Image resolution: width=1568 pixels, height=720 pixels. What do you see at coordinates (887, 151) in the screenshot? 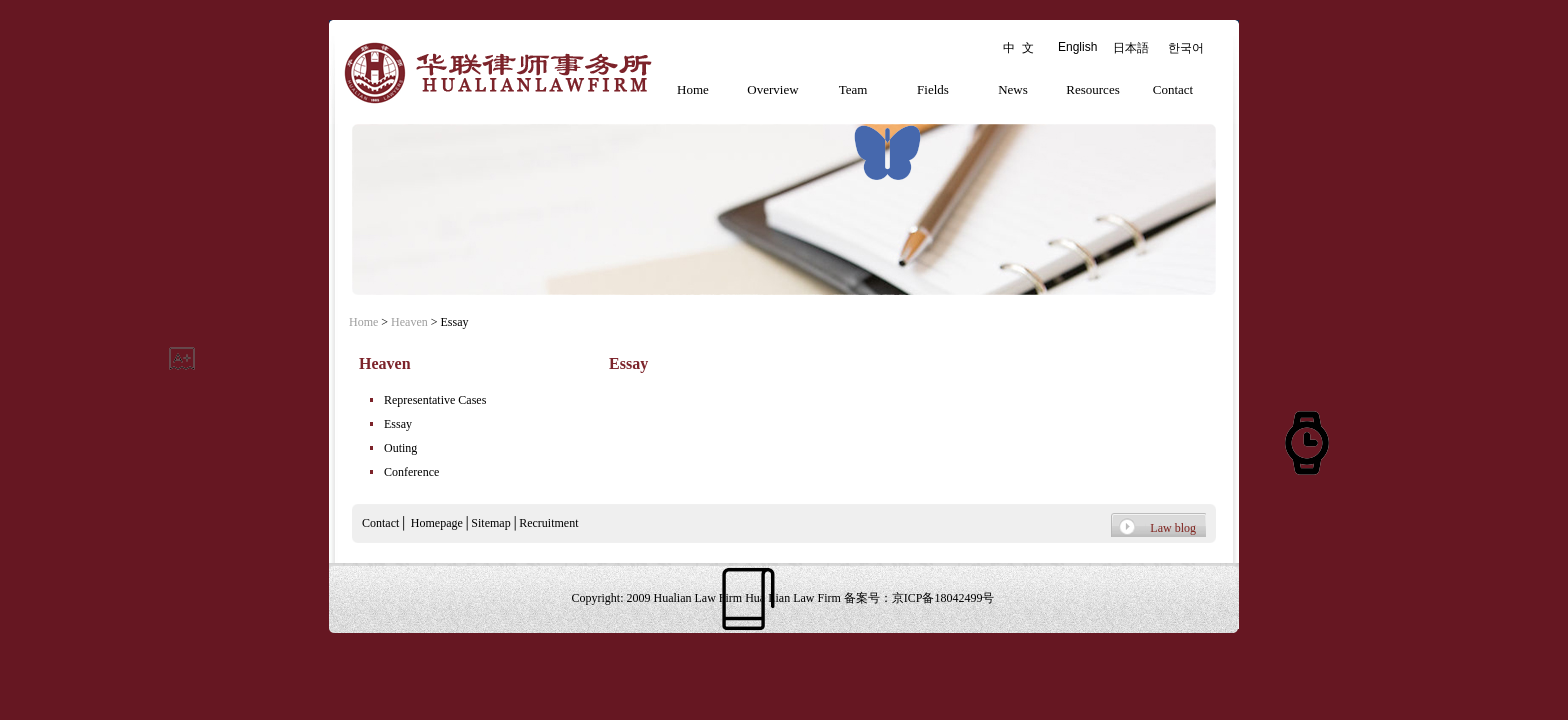
I see `decorative nature or wildlife category indicator` at bounding box center [887, 151].